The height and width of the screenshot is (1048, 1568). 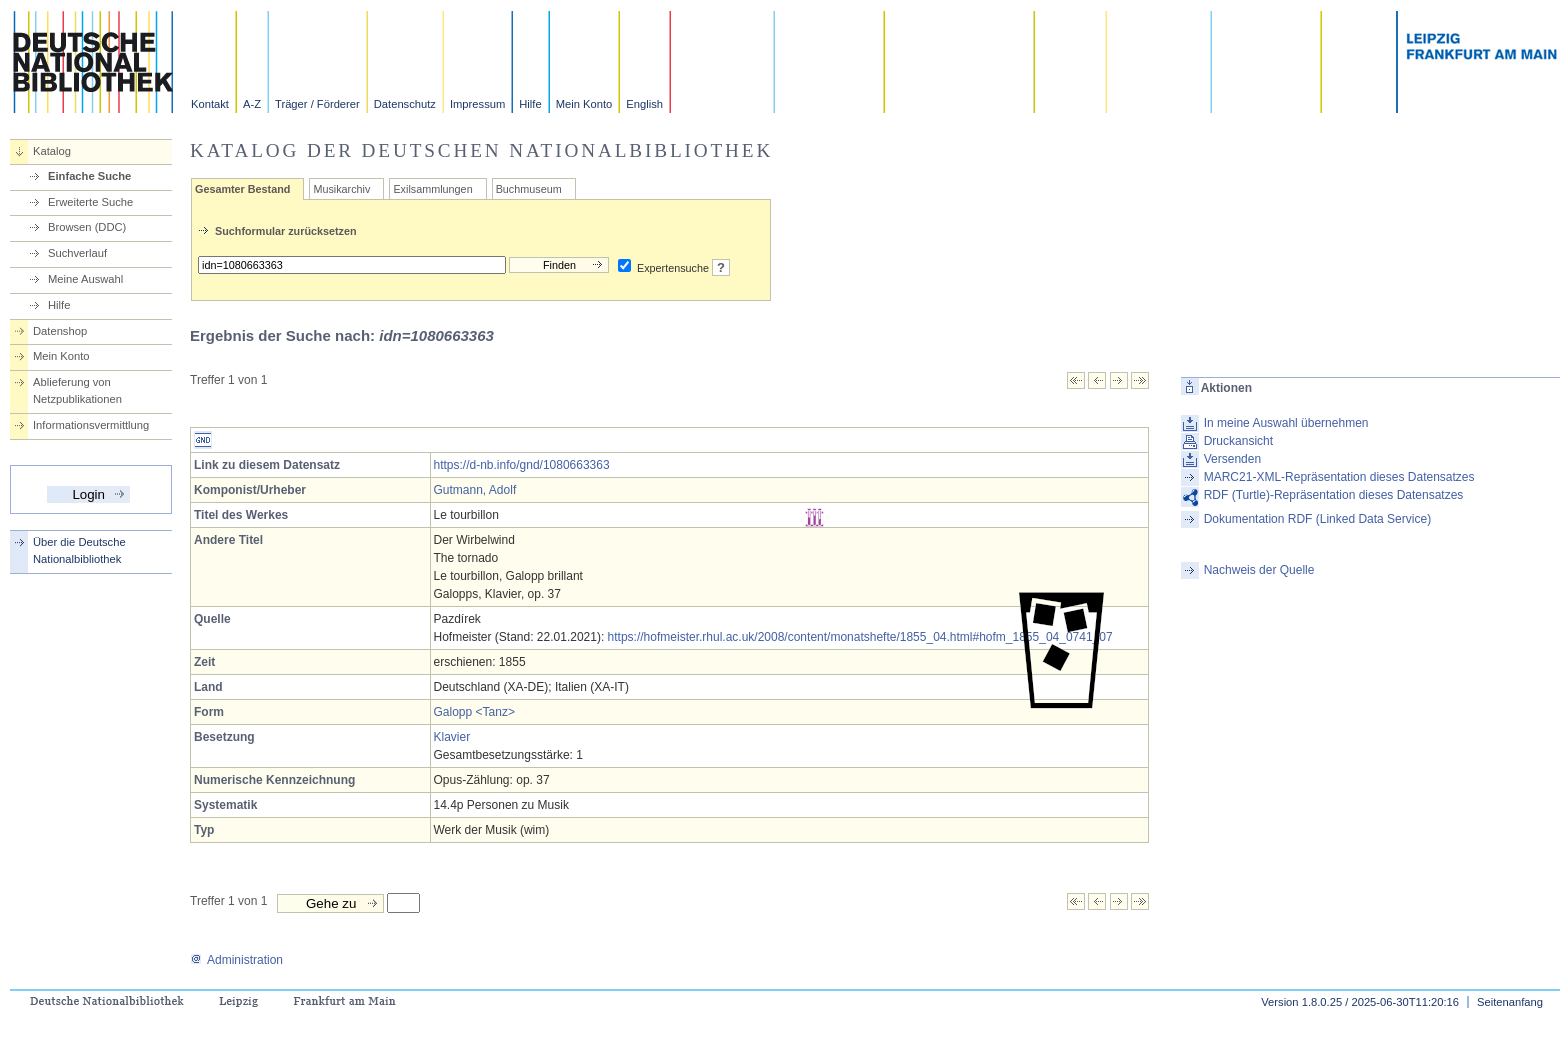 I want to click on add ice to your drink order, so click(x=1061, y=647).